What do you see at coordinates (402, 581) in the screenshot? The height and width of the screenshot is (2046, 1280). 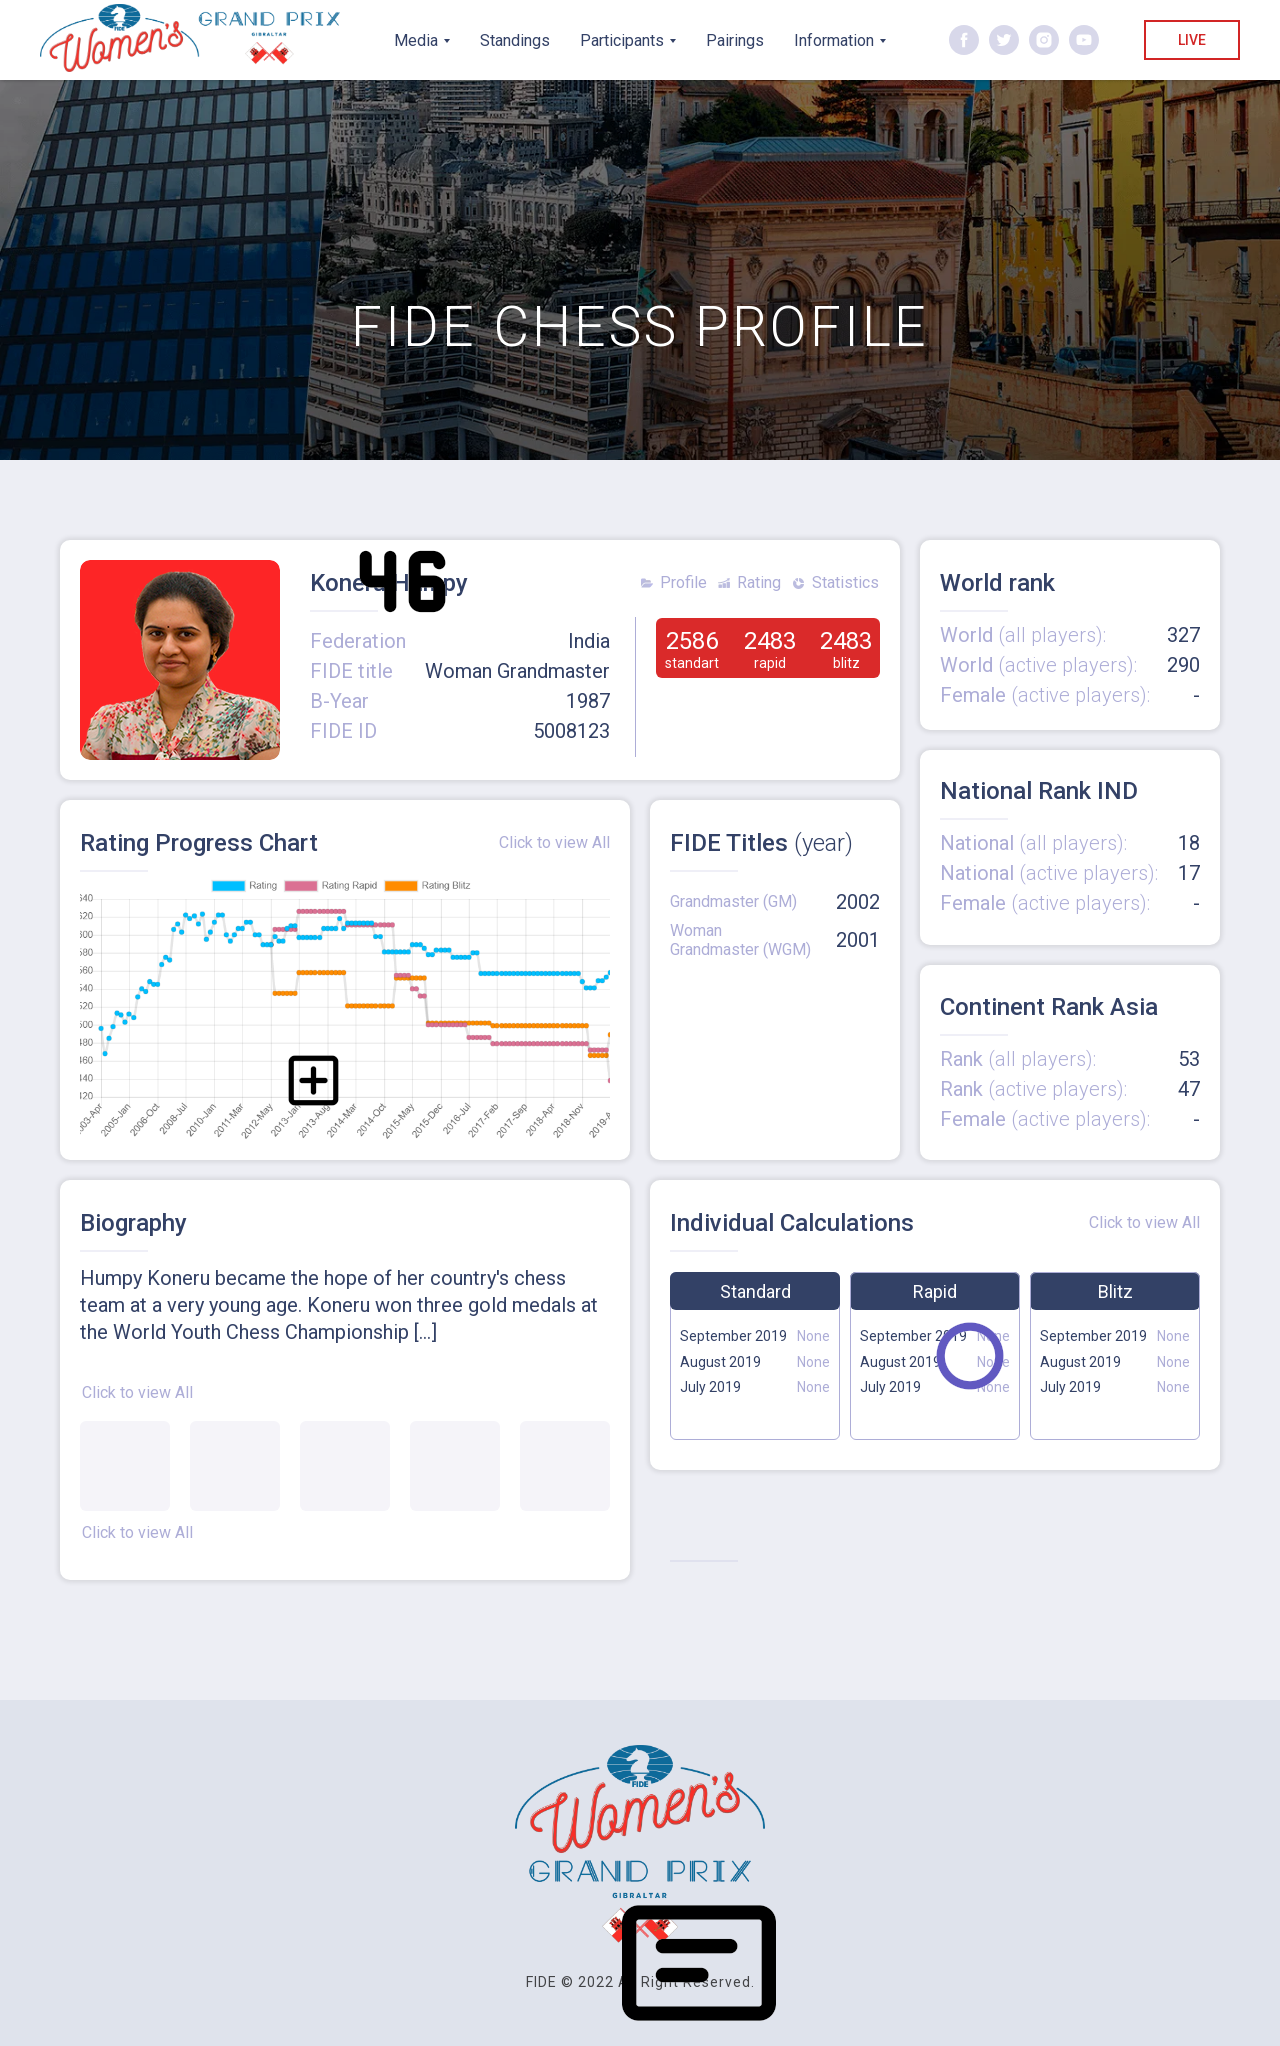 I see `displays the number 46 as a label or badge` at bounding box center [402, 581].